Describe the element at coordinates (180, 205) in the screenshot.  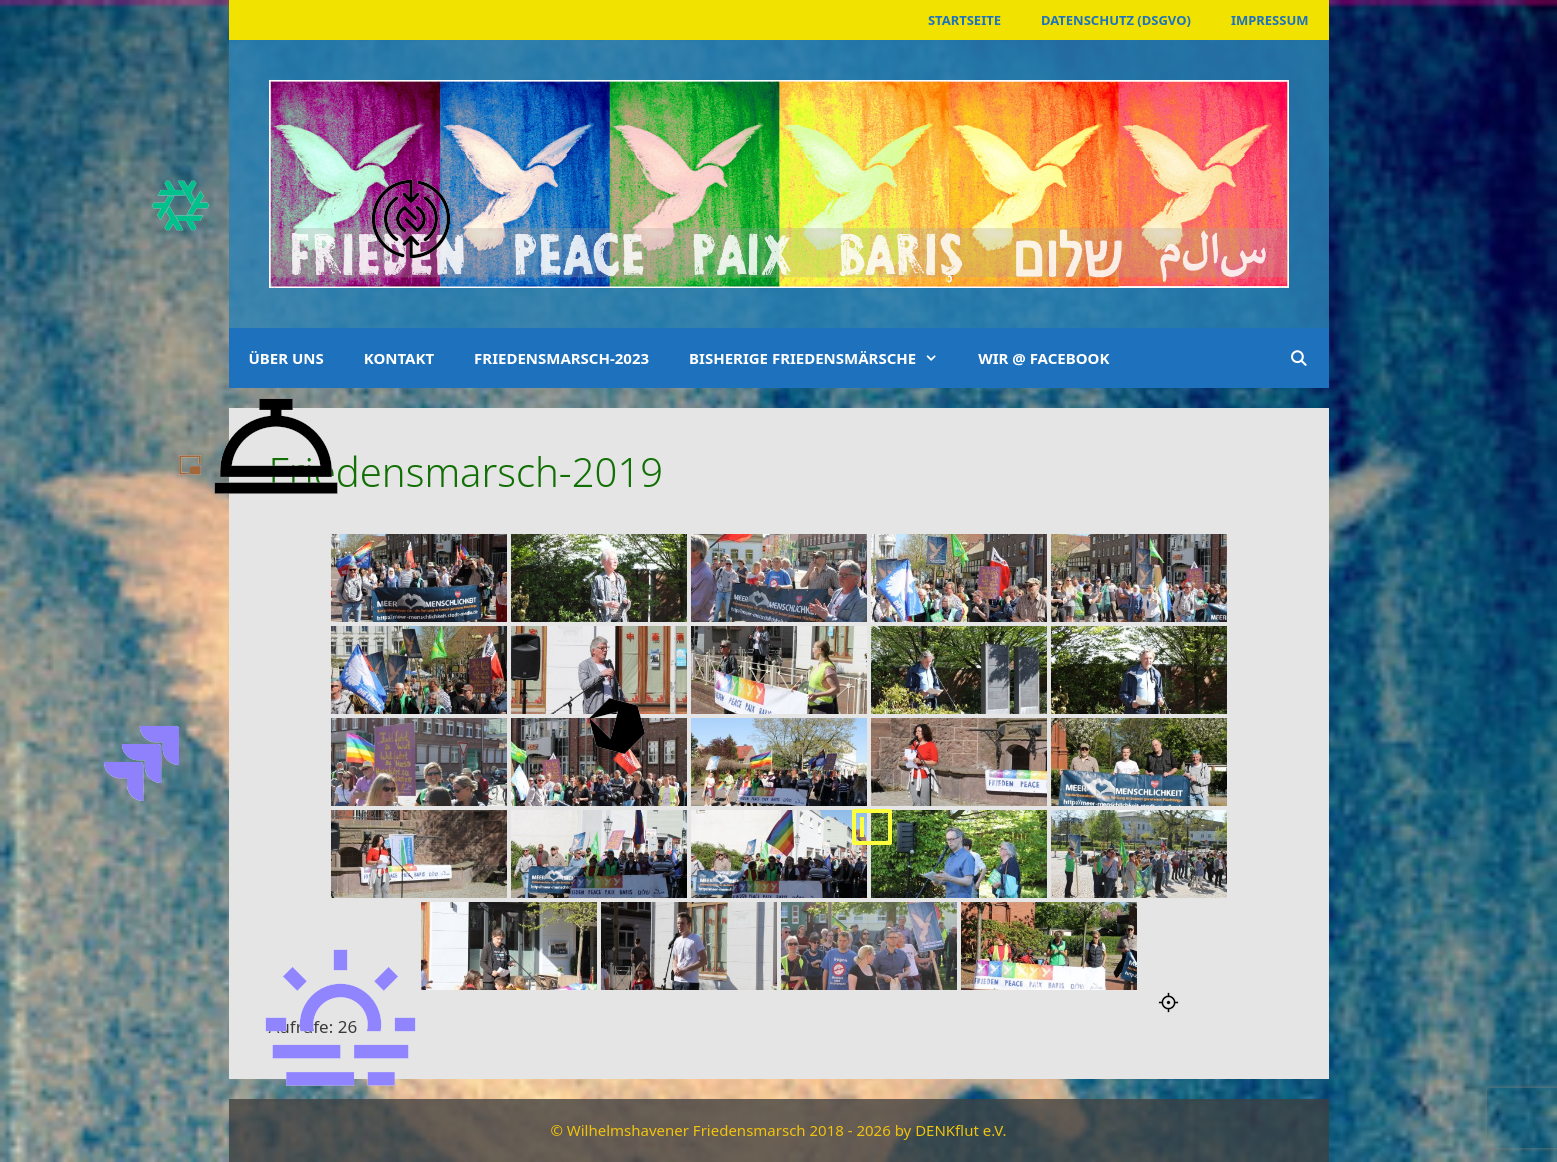
I see `NixOS Linux distribution logo` at that location.